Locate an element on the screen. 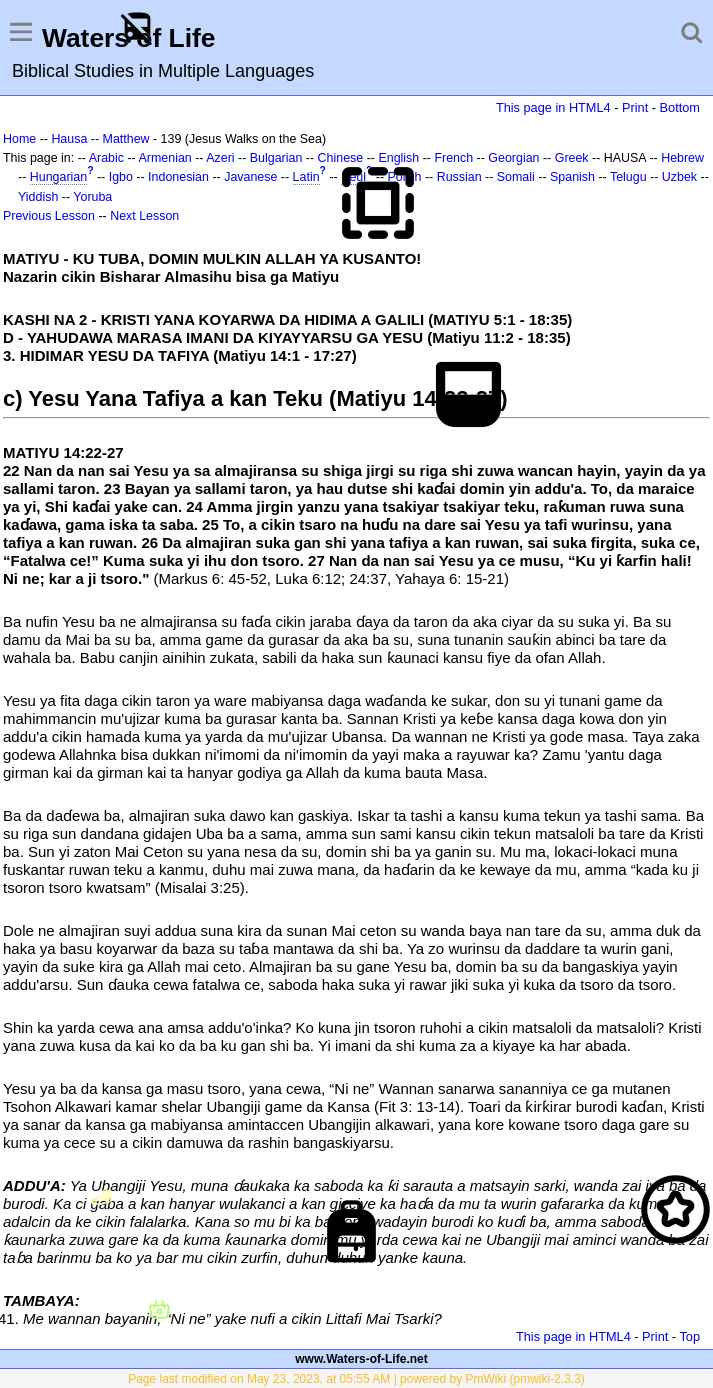 The image size is (713, 1388). access bar or drinks menu is located at coordinates (468, 394).